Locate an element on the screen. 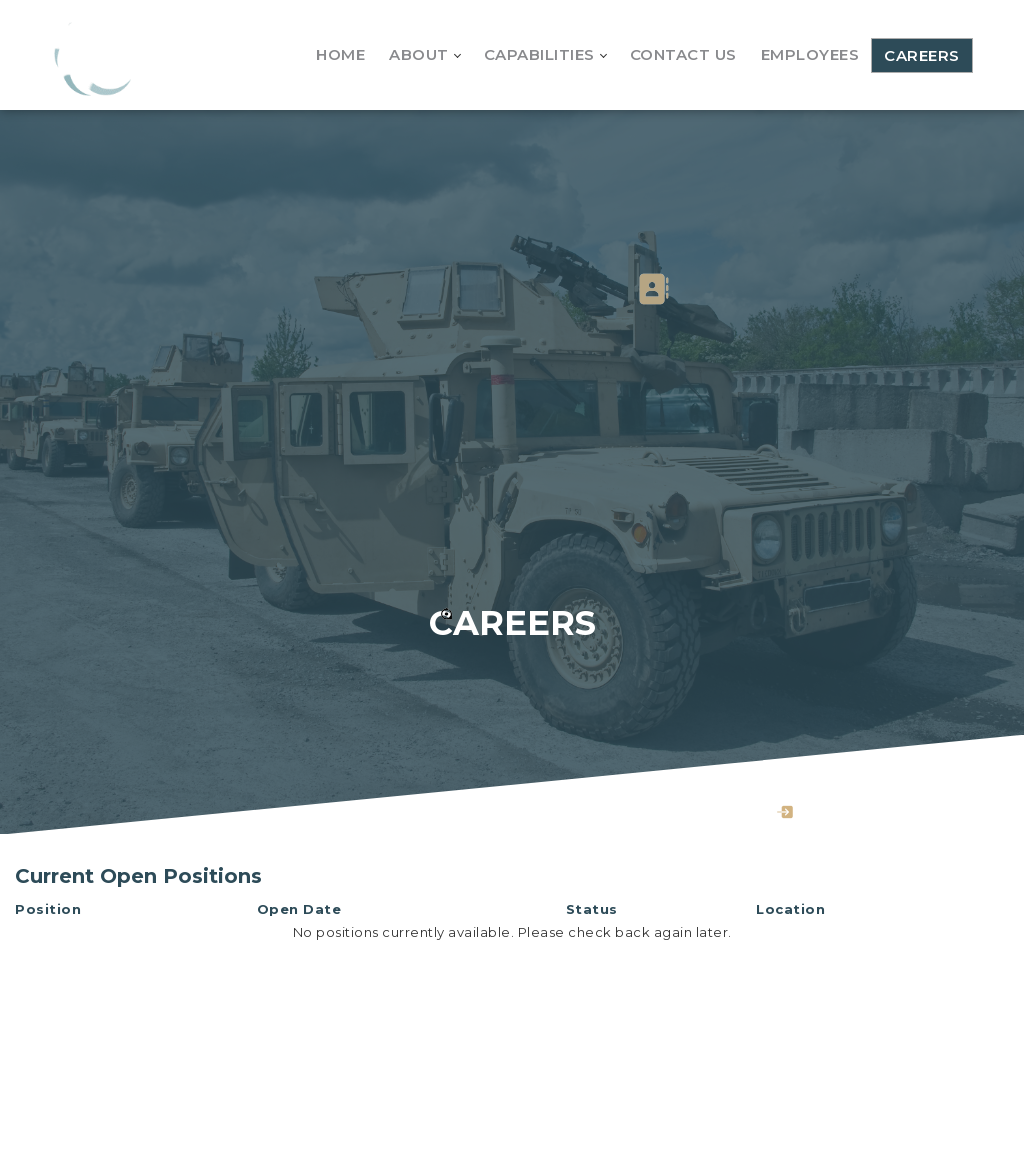 This screenshot has width=1024, height=1158. open your contacts list is located at coordinates (653, 289).